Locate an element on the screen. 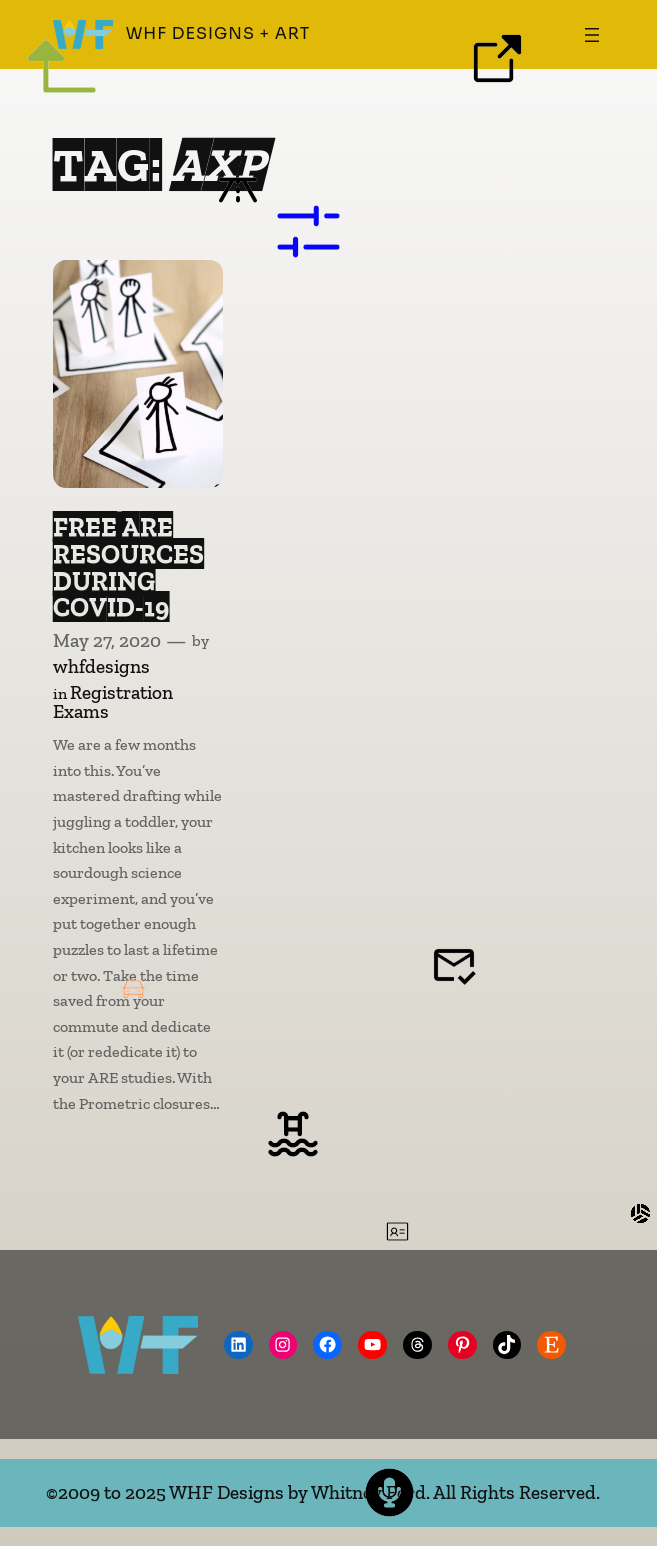 Image resolution: width=657 pixels, height=1546 pixels. adjust settings or preferences is located at coordinates (308, 231).